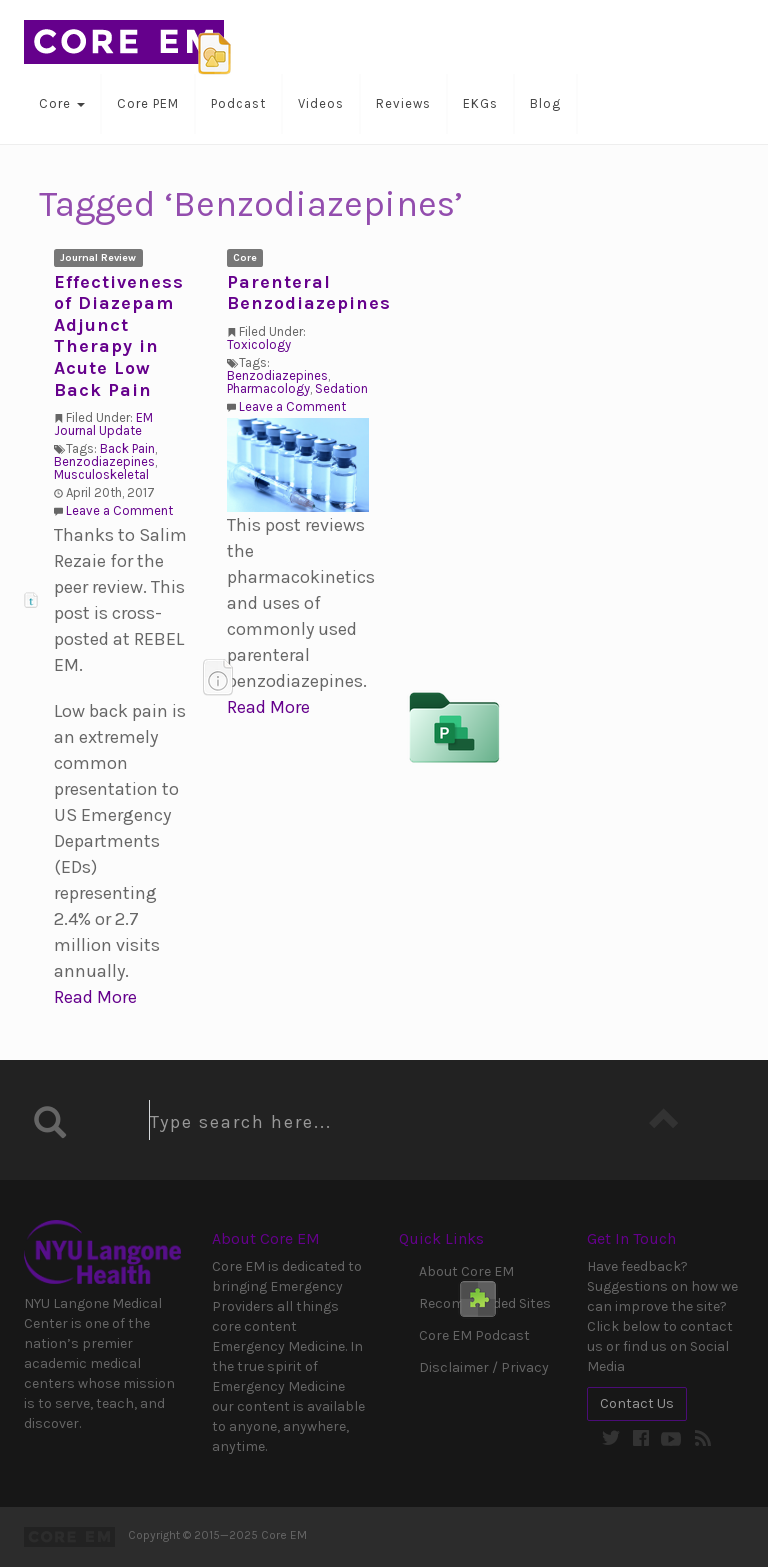 The width and height of the screenshot is (768, 1567). Describe the element at coordinates (478, 1299) in the screenshot. I see `browse or manage system add-ons` at that location.